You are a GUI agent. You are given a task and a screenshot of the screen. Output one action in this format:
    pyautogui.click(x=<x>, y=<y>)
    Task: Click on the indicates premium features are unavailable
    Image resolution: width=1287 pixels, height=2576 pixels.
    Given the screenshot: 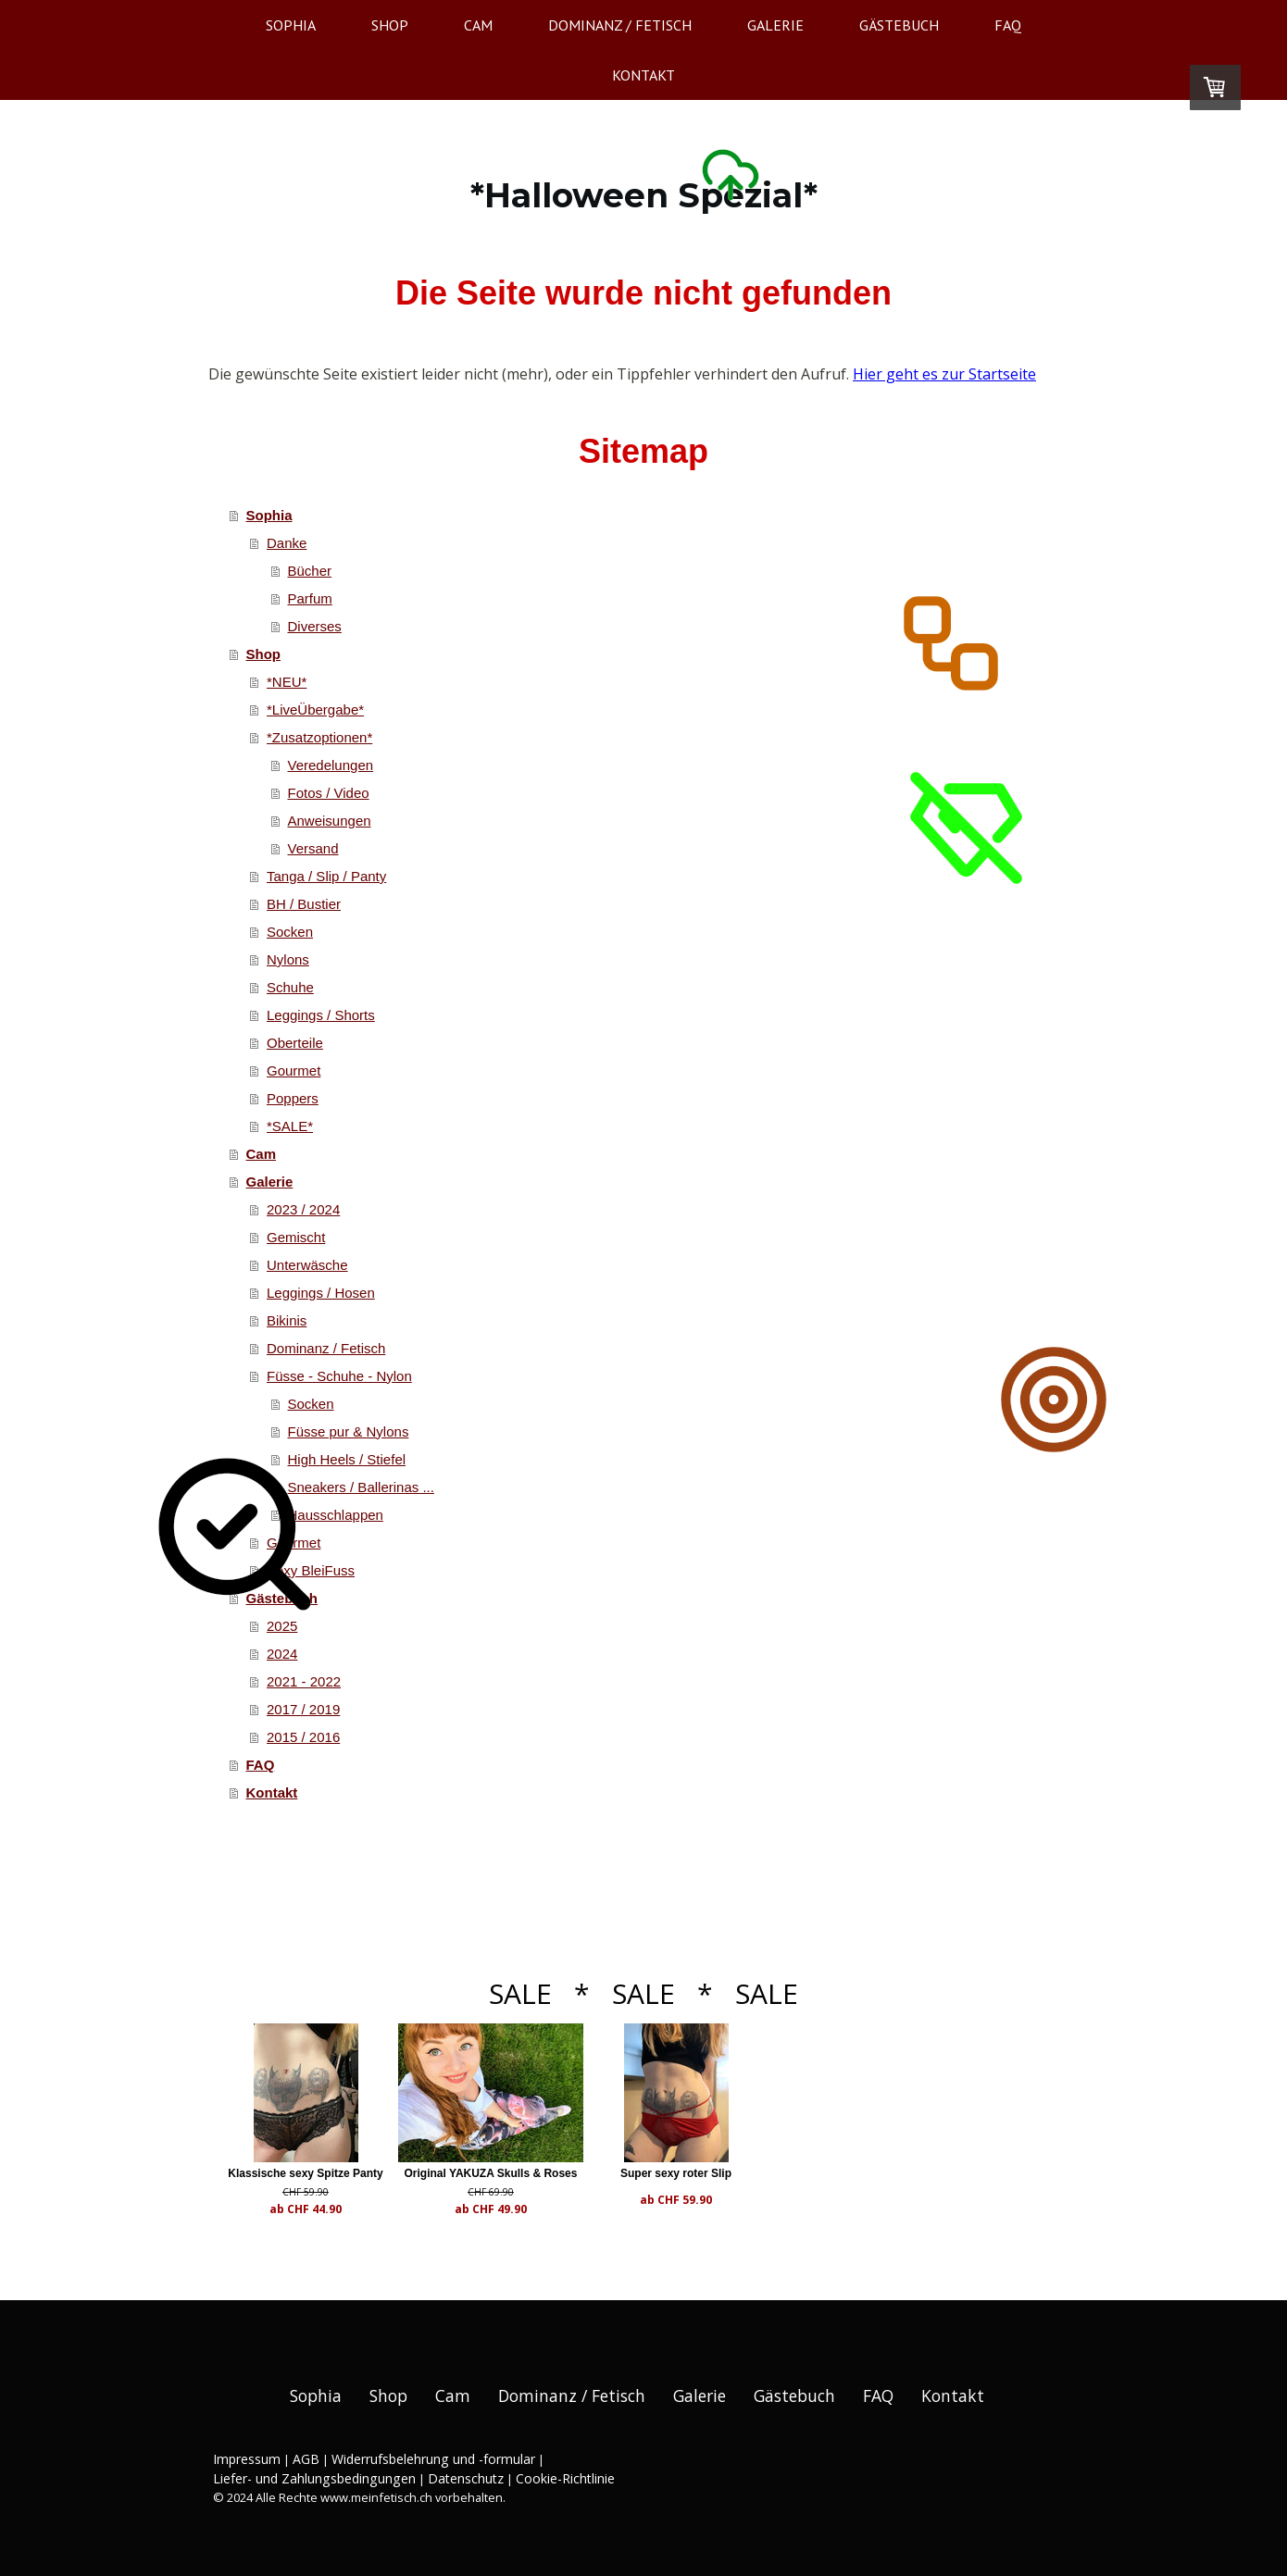 What is the action you would take?
    pyautogui.click(x=966, y=828)
    